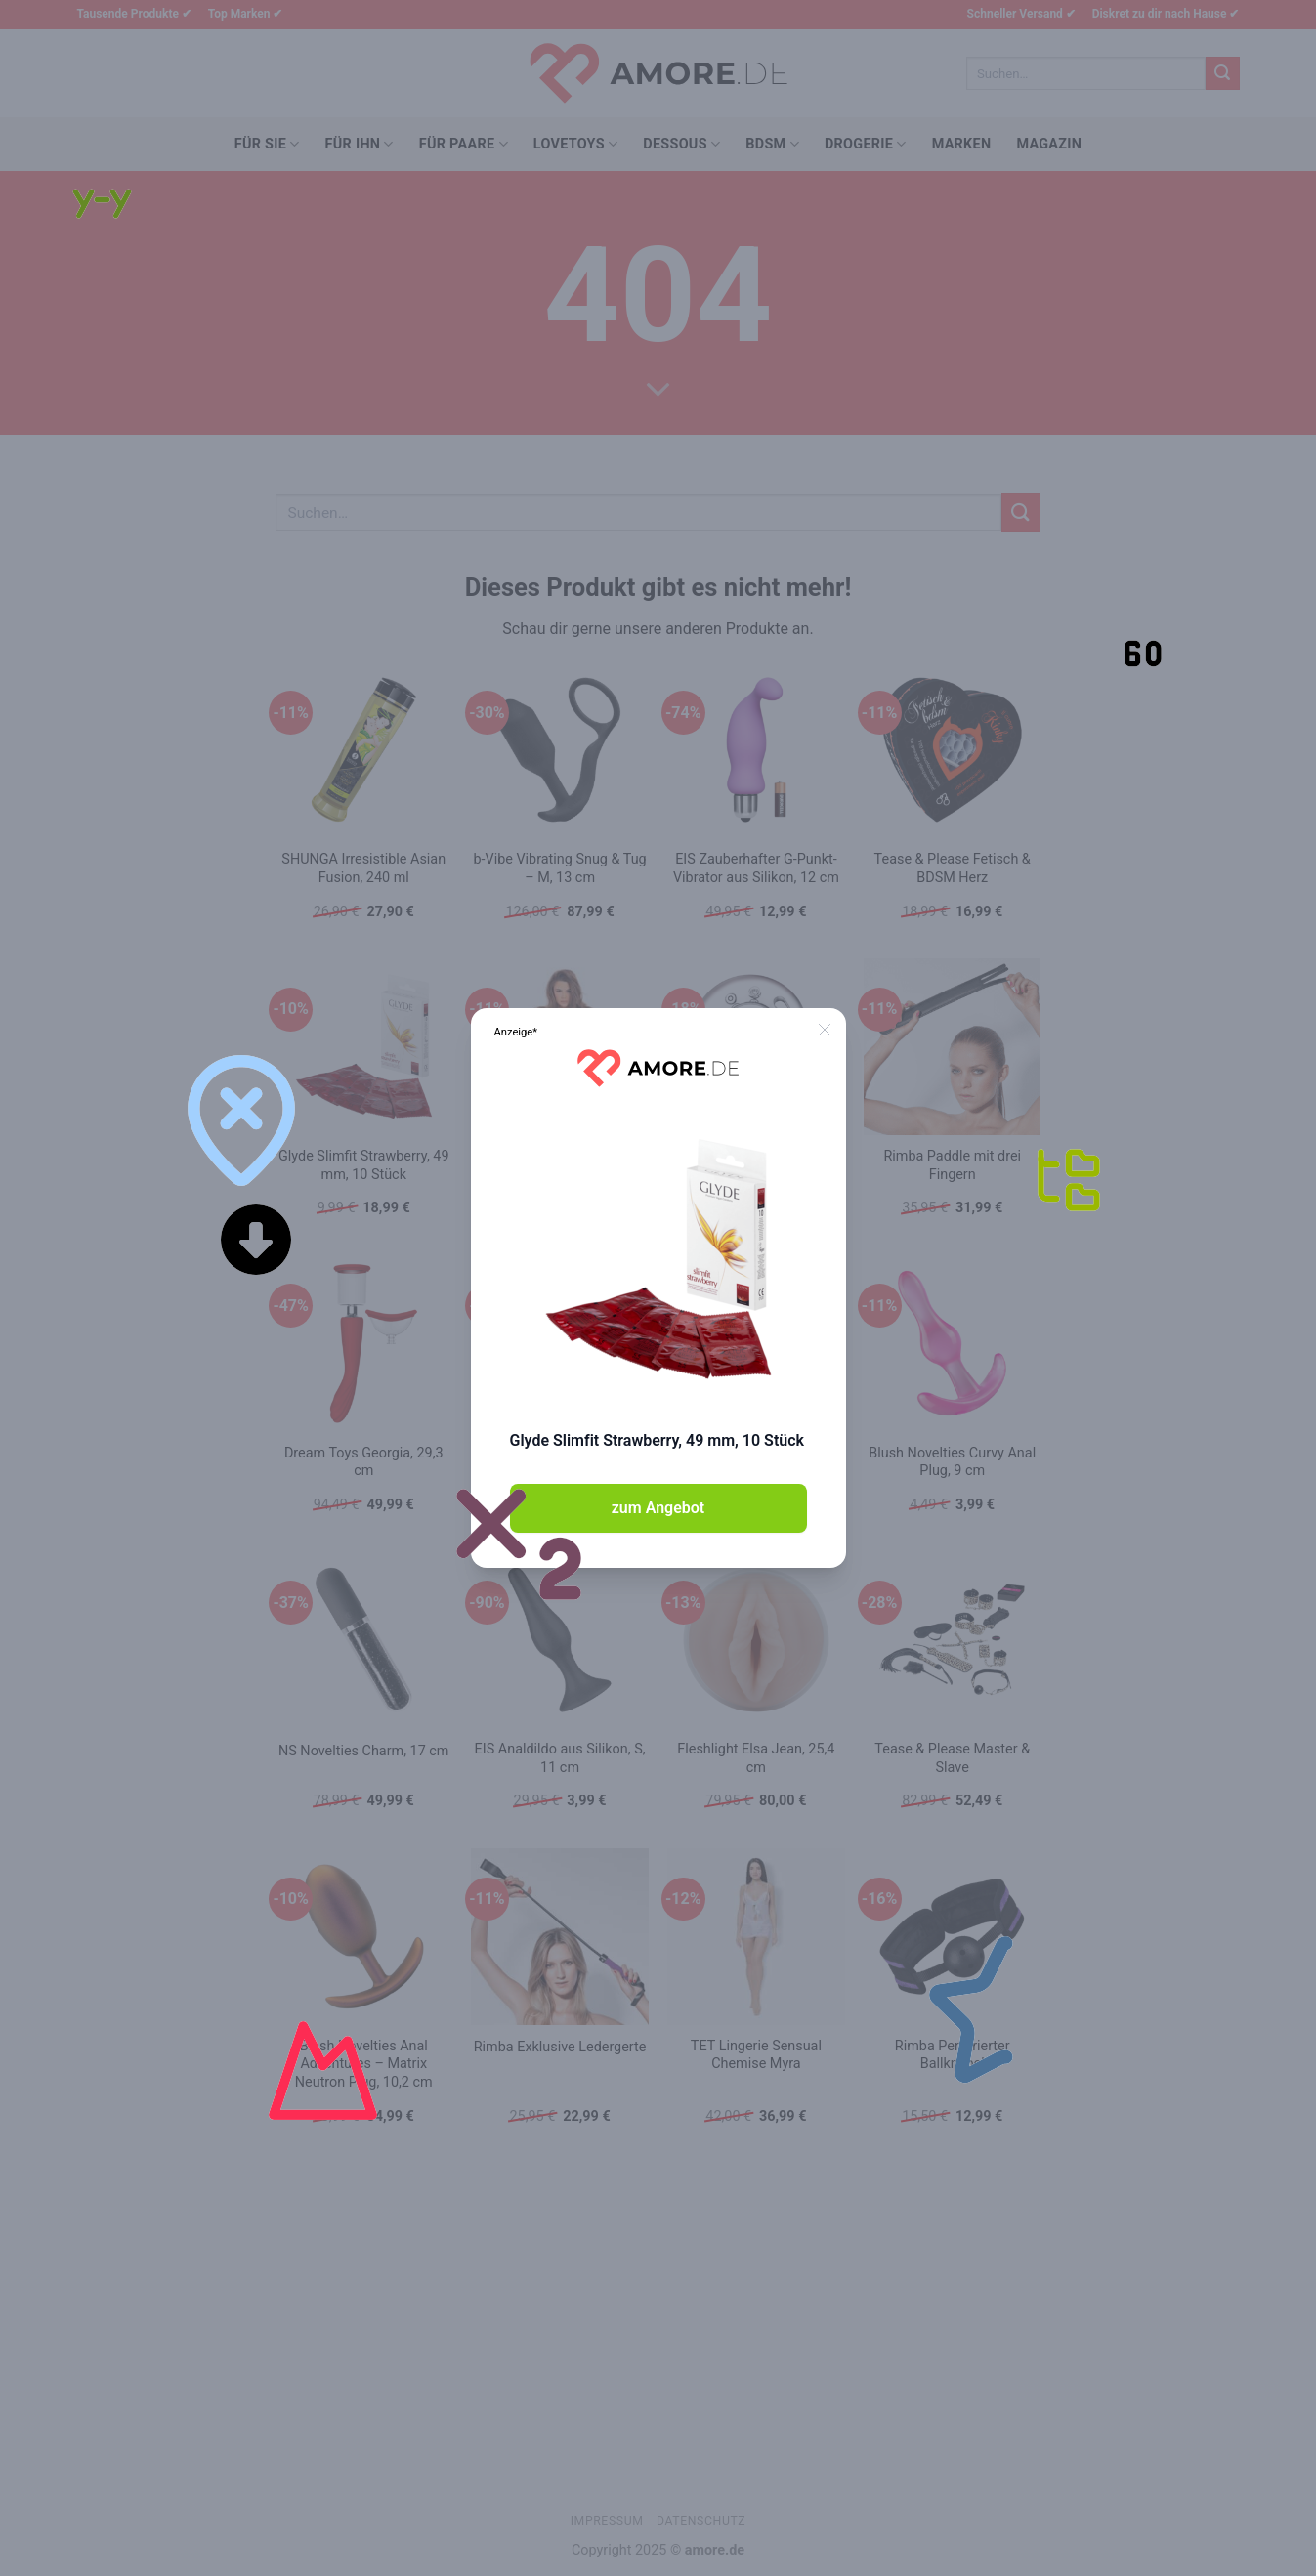 This screenshot has height=2576, width=1316. I want to click on indicates a 60-second timer or countdown, so click(1143, 654).